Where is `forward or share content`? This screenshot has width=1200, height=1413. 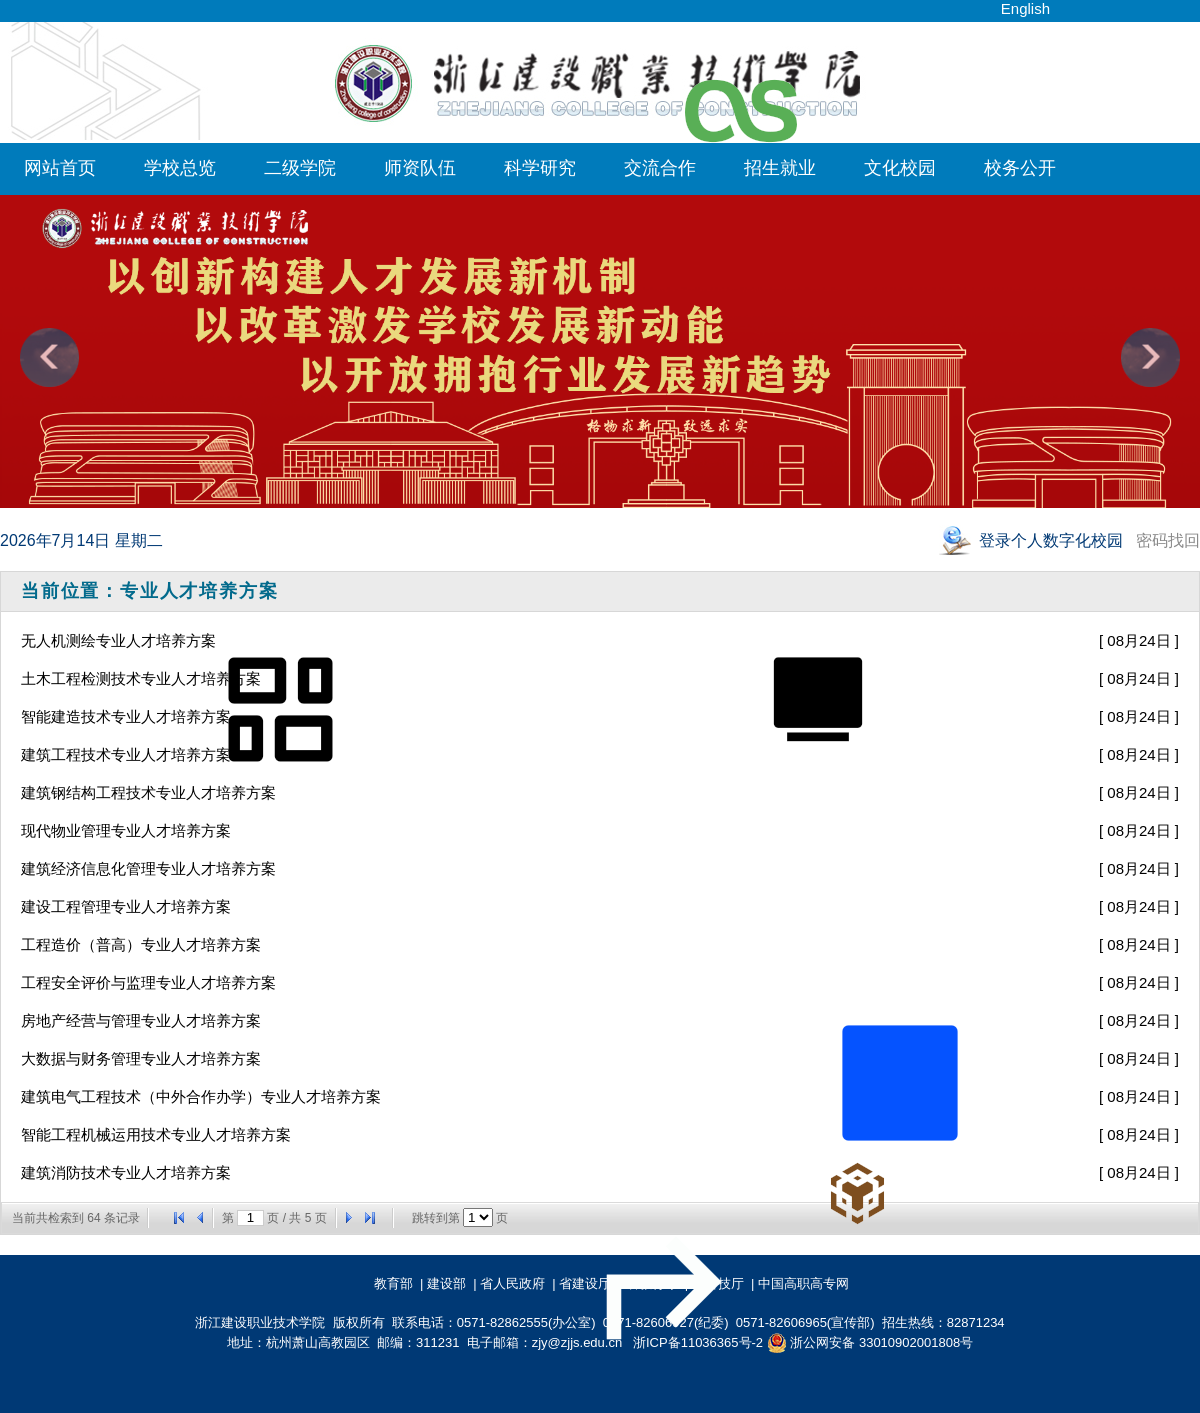 forward or share content is located at coordinates (657, 1289).